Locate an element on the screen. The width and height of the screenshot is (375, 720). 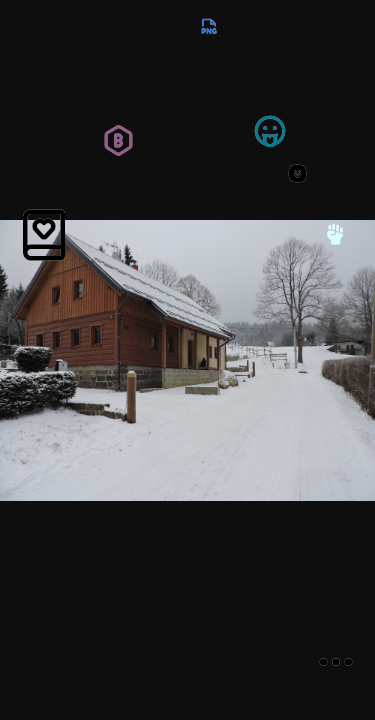
react with a playful or silly emoji is located at coordinates (270, 131).